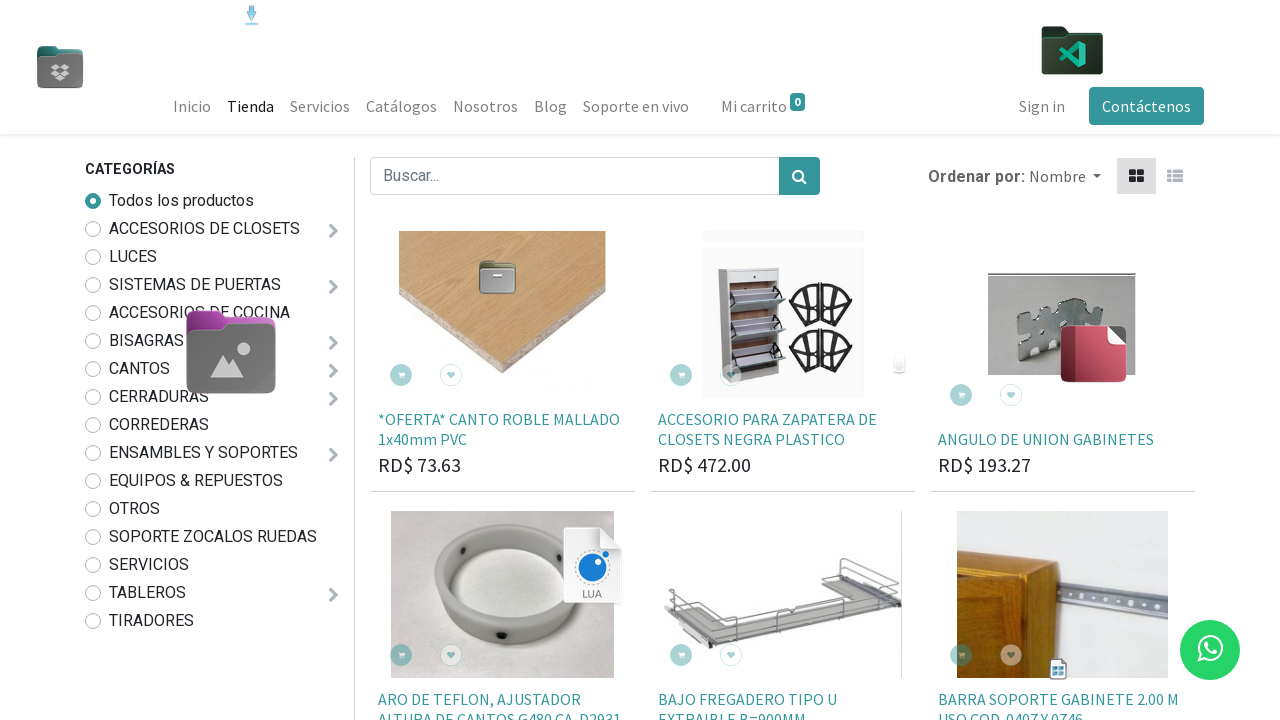  Describe the element at coordinates (1072, 52) in the screenshot. I see `folder containing VS Code Insider projects` at that location.